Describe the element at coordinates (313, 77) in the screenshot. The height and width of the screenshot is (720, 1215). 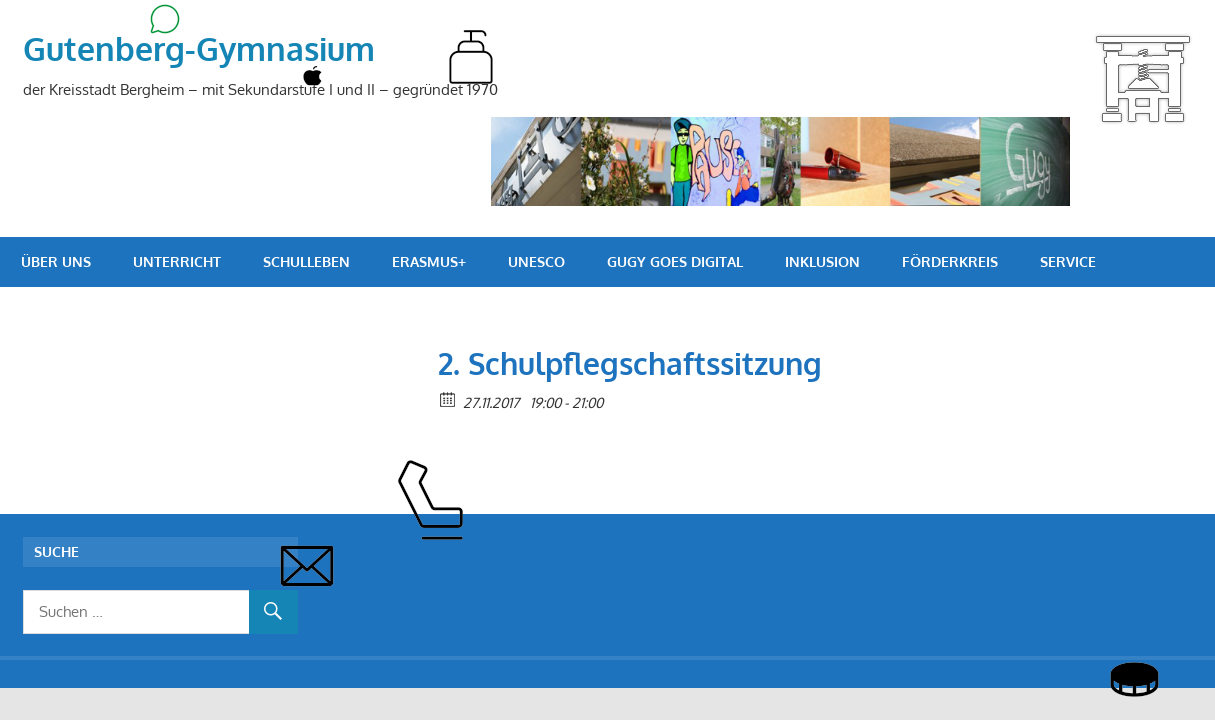
I see `apple brand or product indicator` at that location.